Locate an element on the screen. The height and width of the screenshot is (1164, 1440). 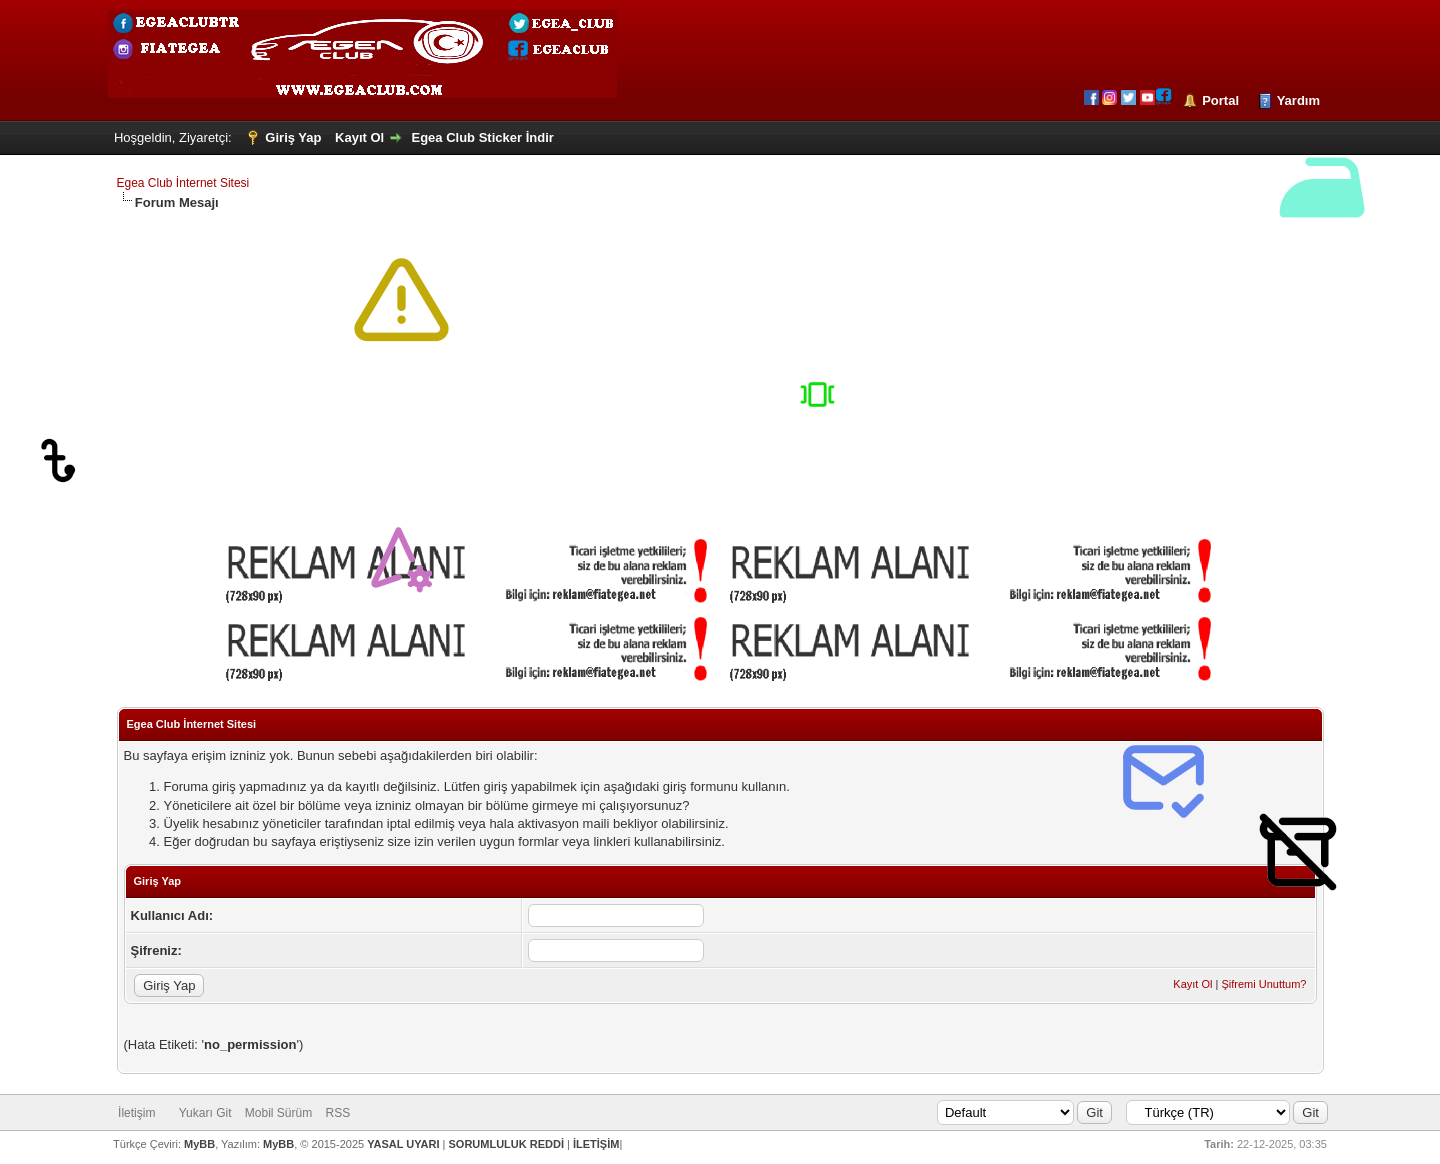
ironing or garment care instructions is located at coordinates (1322, 187).